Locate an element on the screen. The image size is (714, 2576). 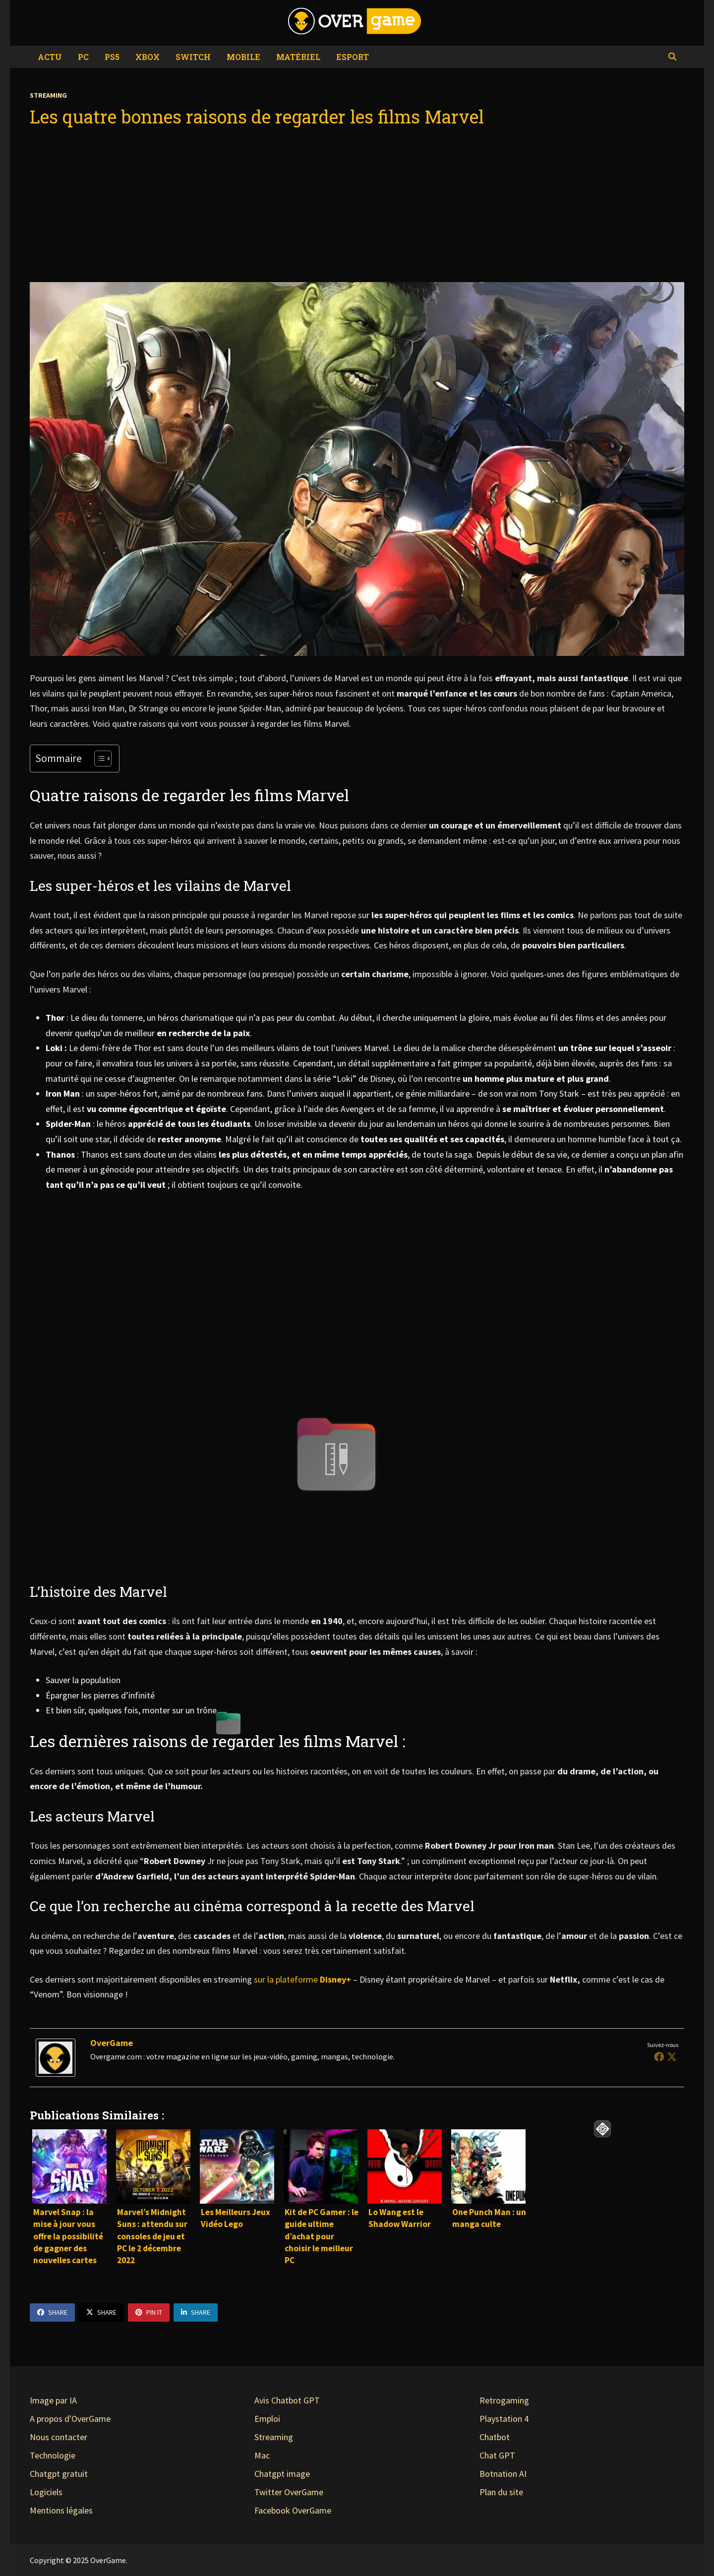
open system engineering or hardware settings is located at coordinates (602, 2129).